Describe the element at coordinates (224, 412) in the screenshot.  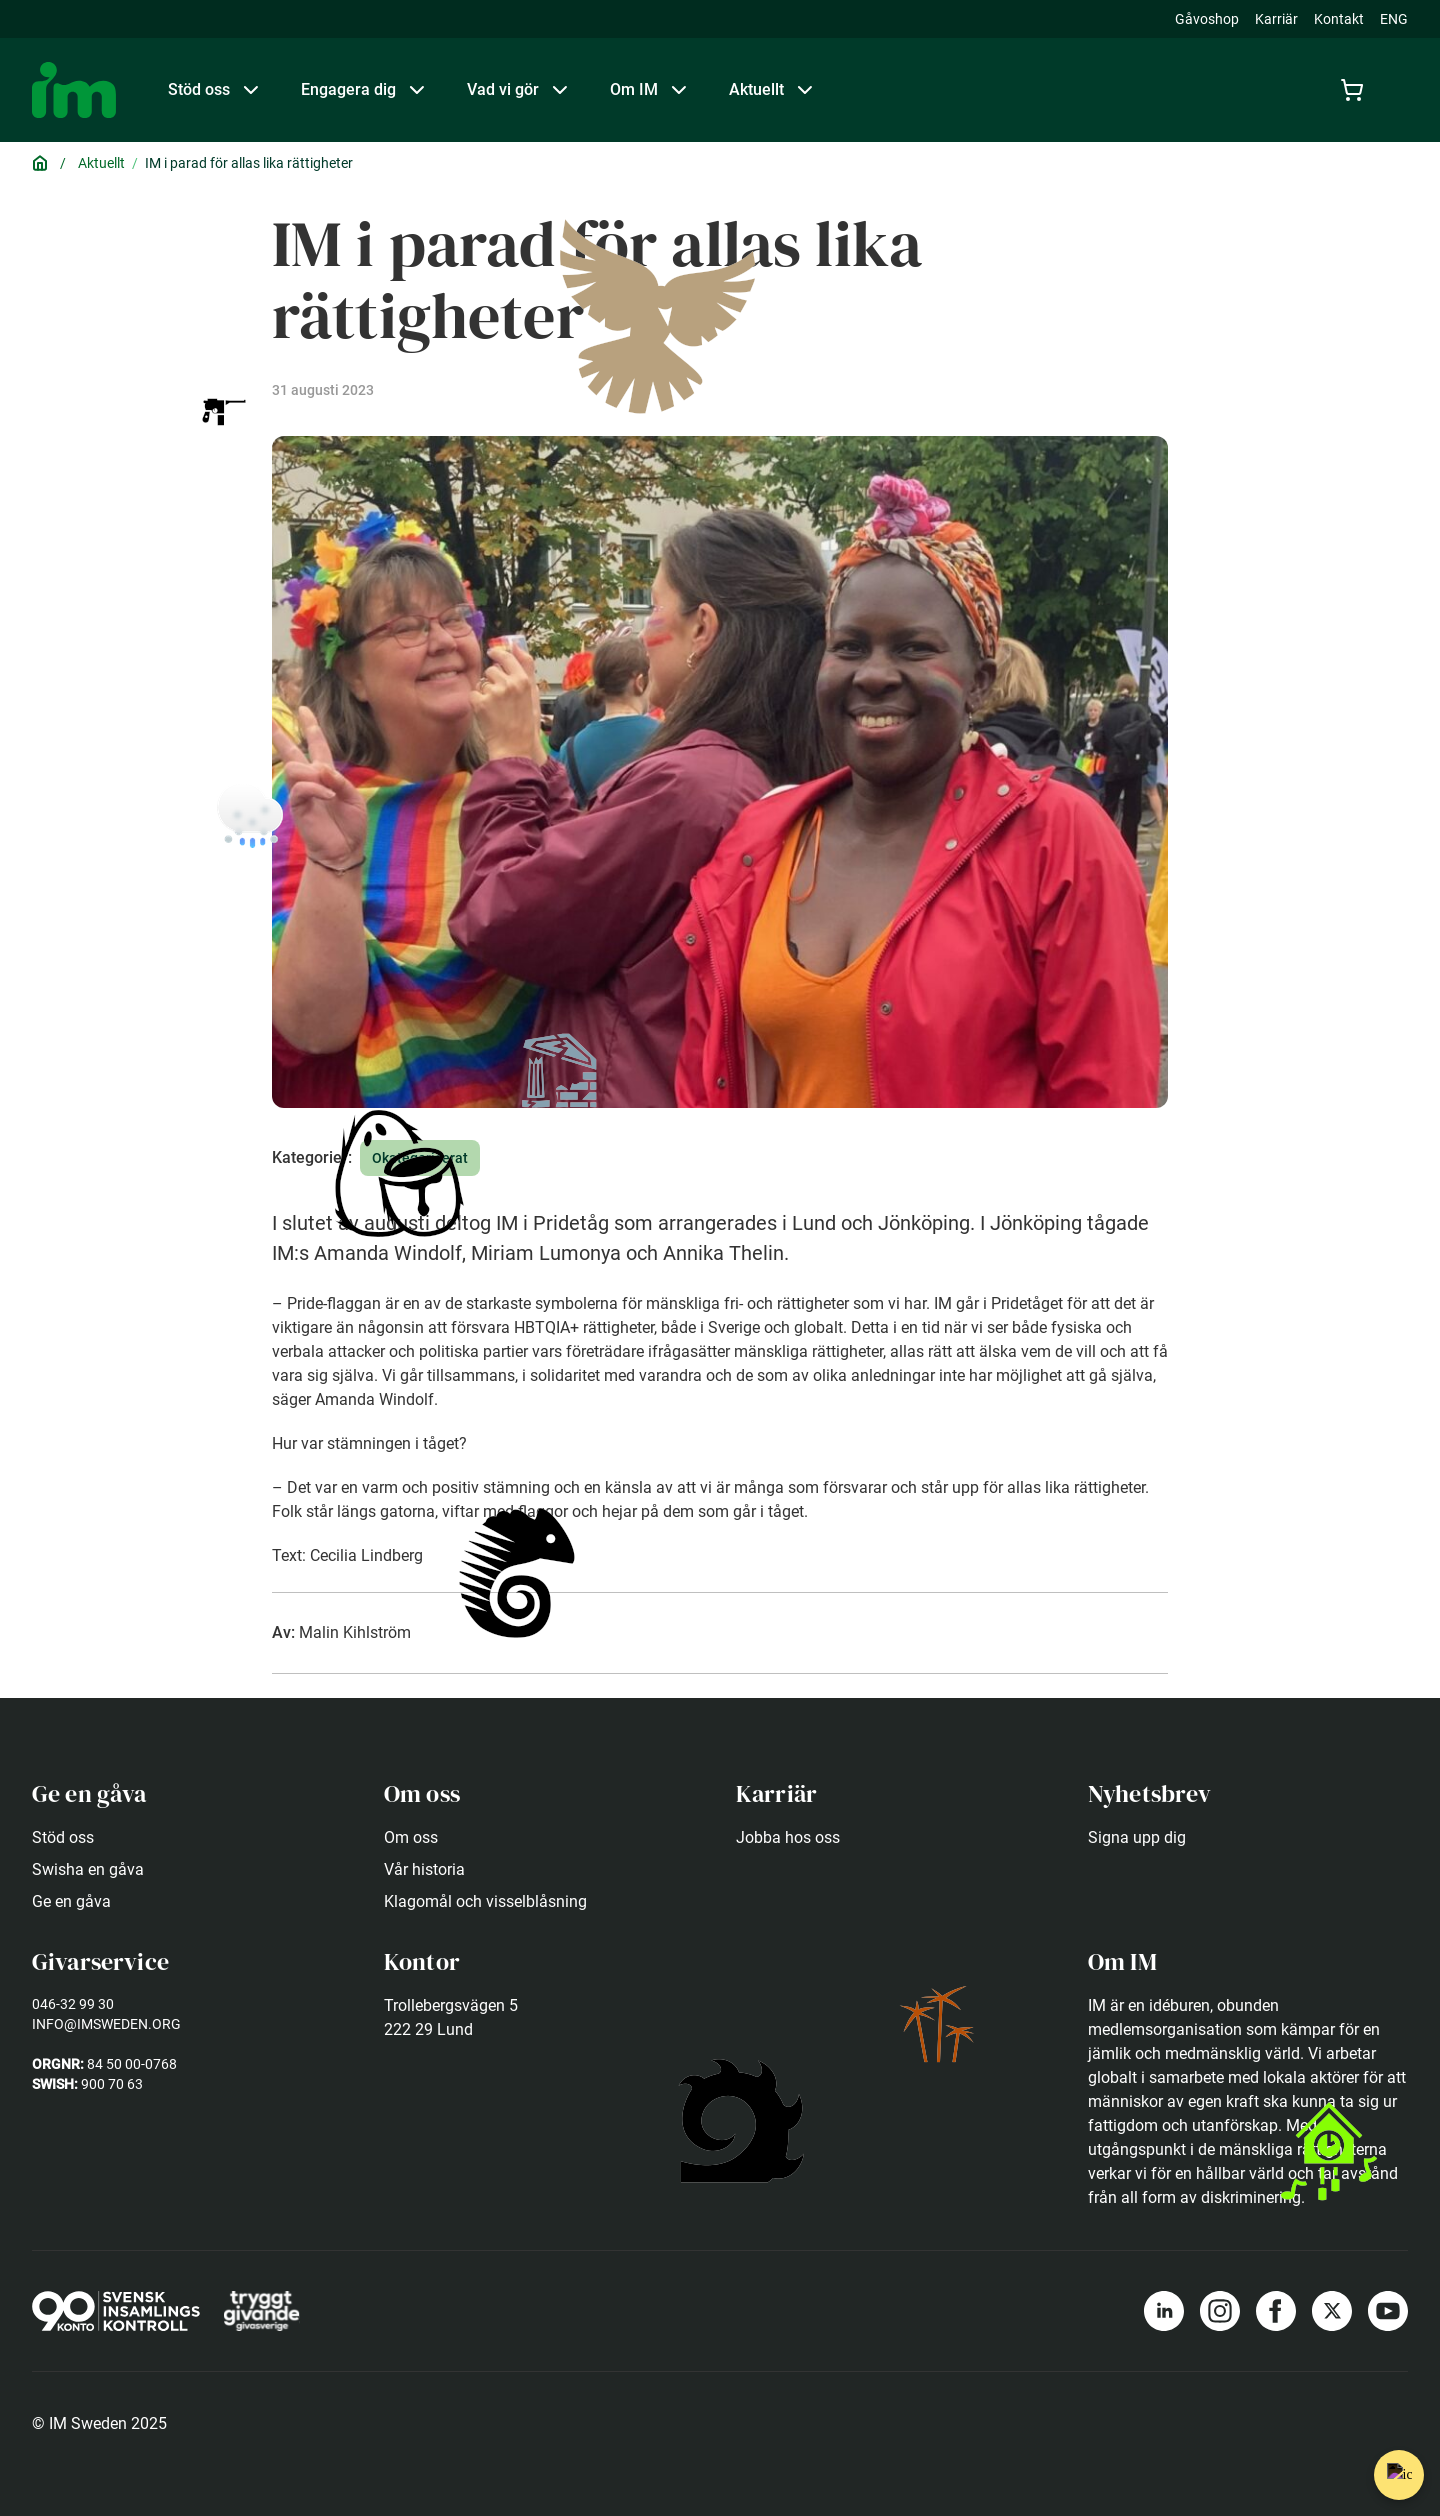
I see `select weapon or firearm in game inventory` at that location.